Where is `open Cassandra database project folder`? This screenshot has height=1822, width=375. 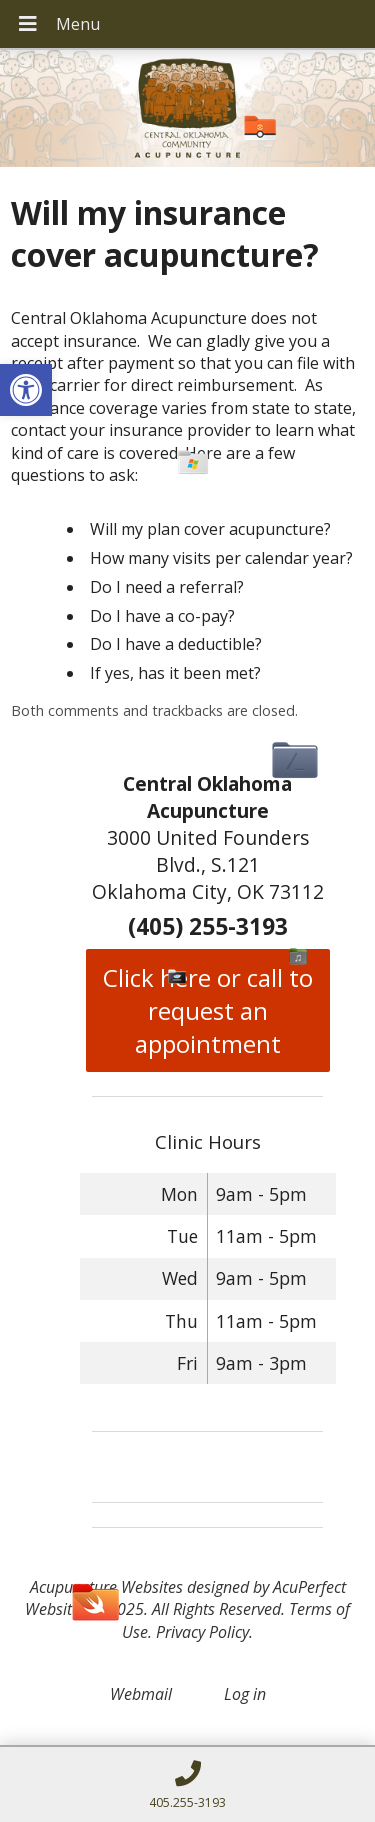 open Cassandra database project folder is located at coordinates (177, 977).